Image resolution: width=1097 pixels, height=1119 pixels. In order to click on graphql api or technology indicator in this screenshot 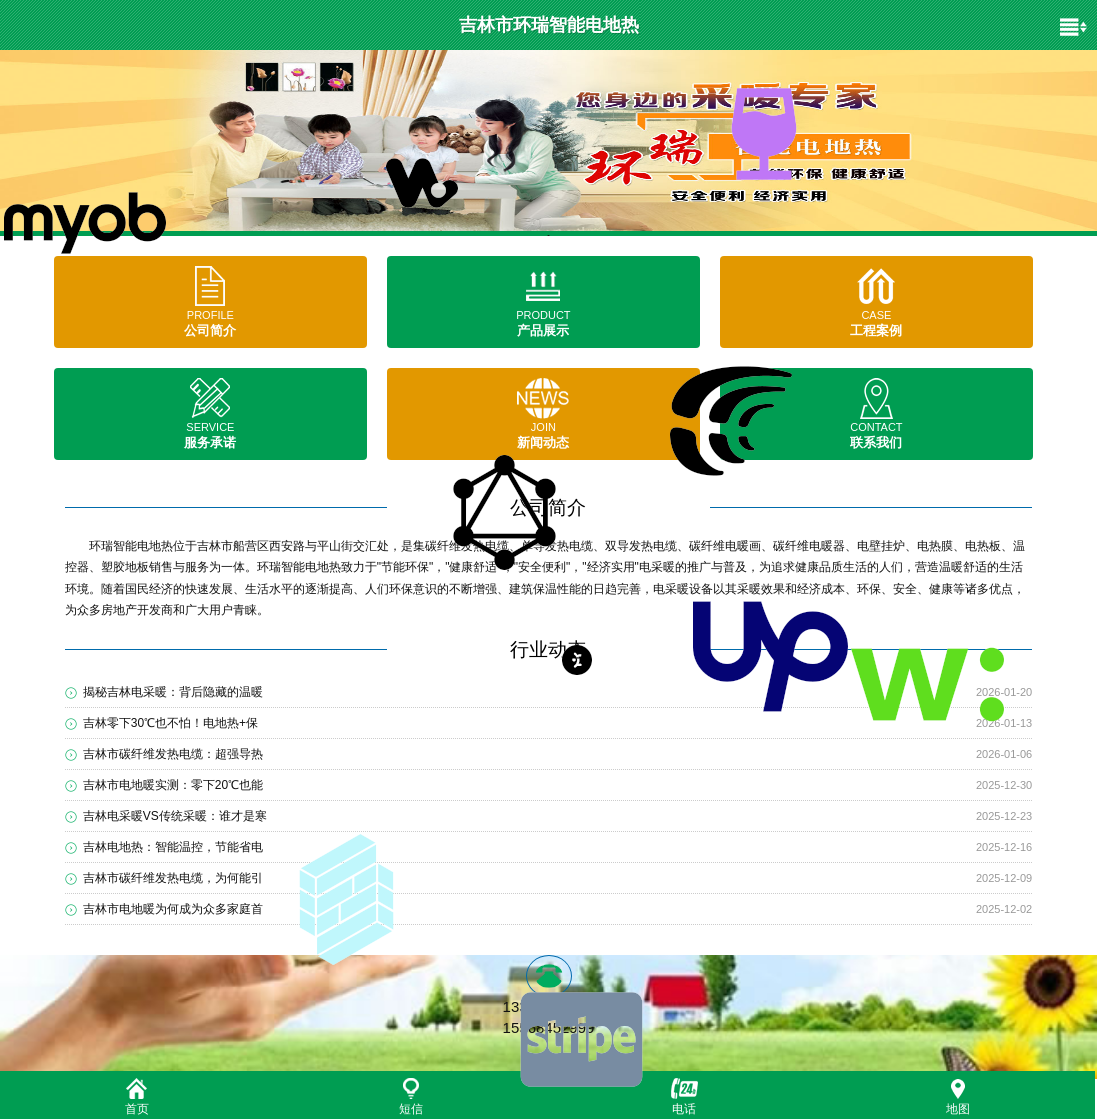, I will do `click(504, 512)`.